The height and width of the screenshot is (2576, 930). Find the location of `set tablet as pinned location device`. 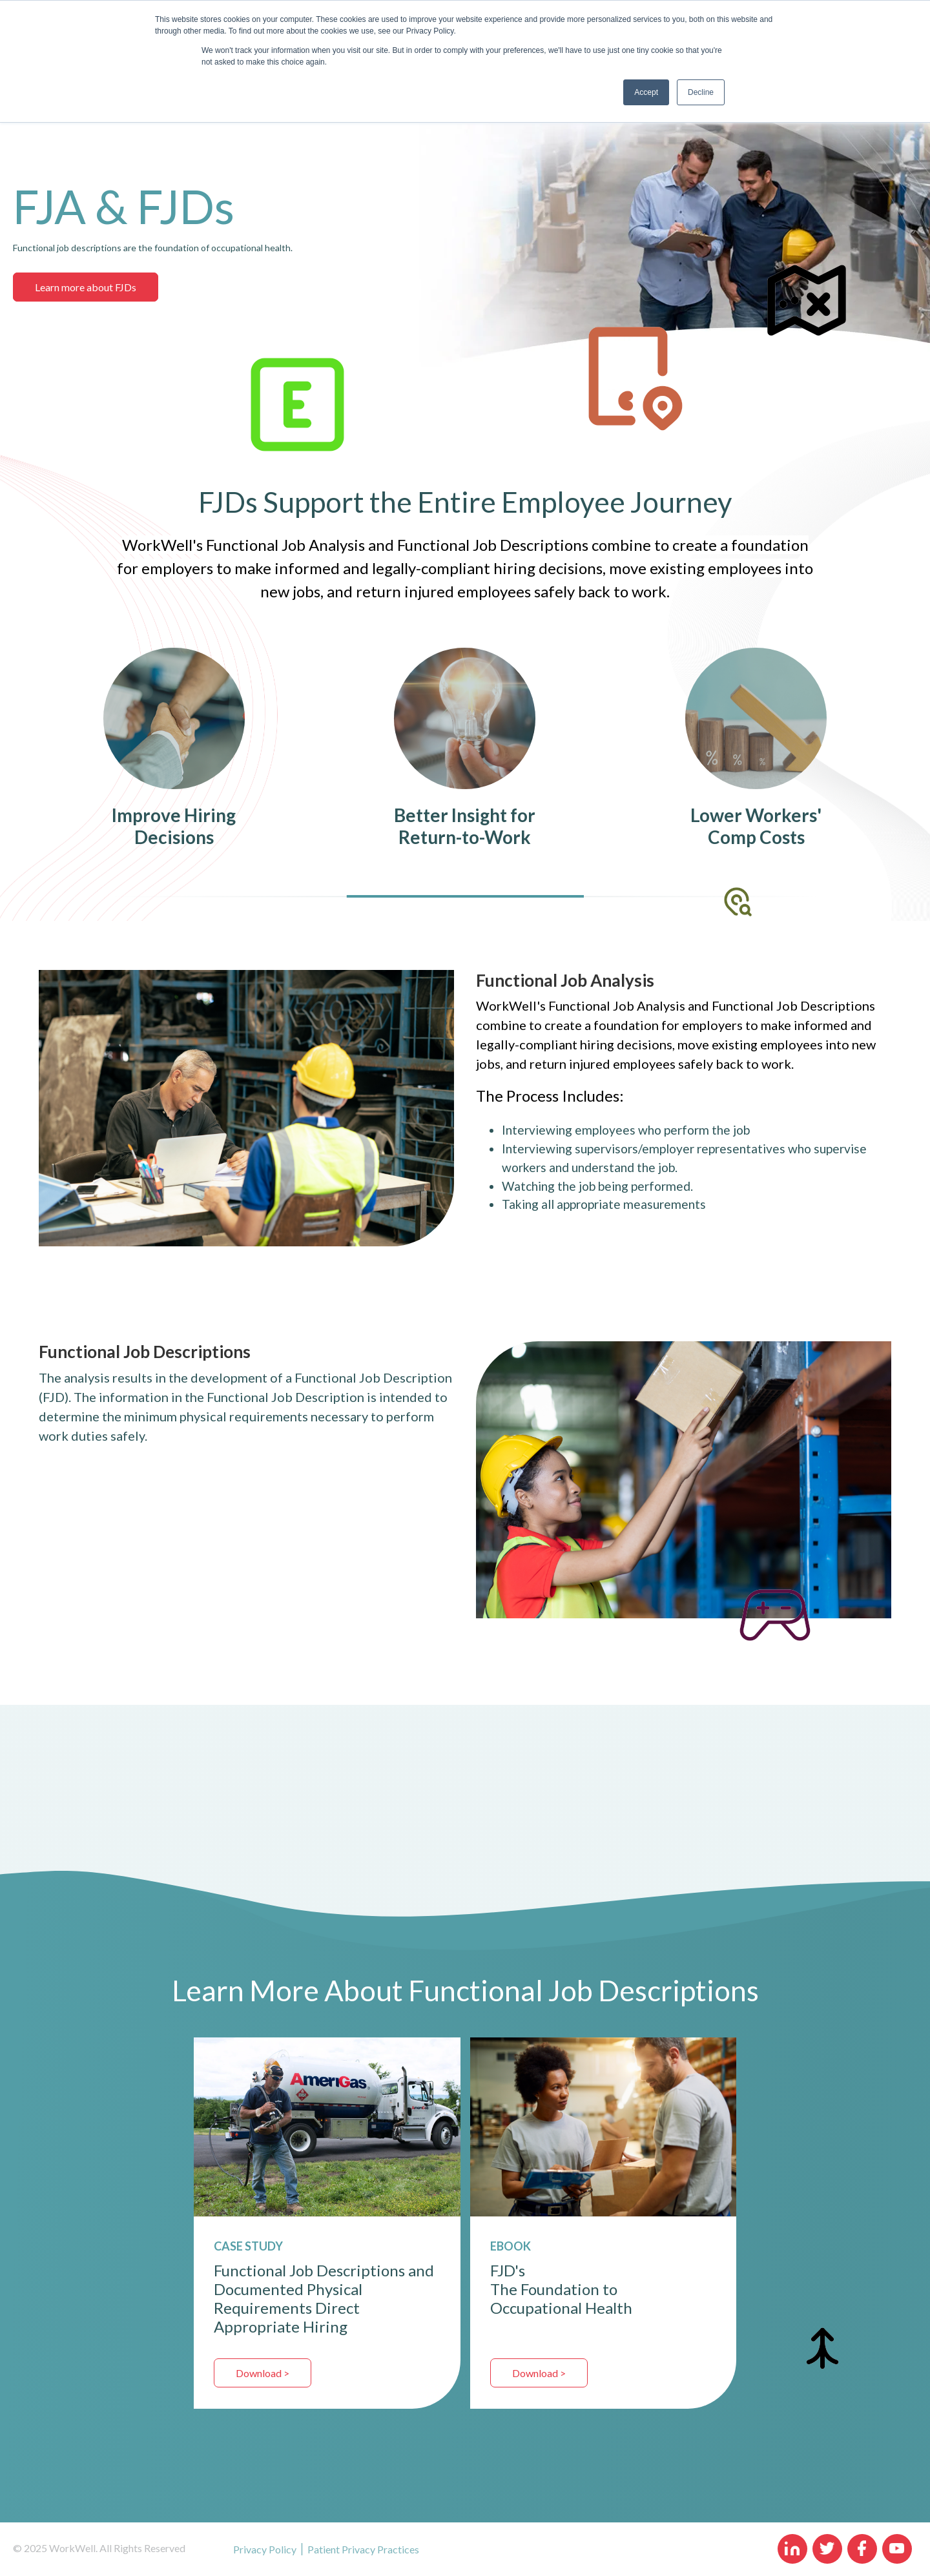

set tablet as pinned location device is located at coordinates (628, 376).